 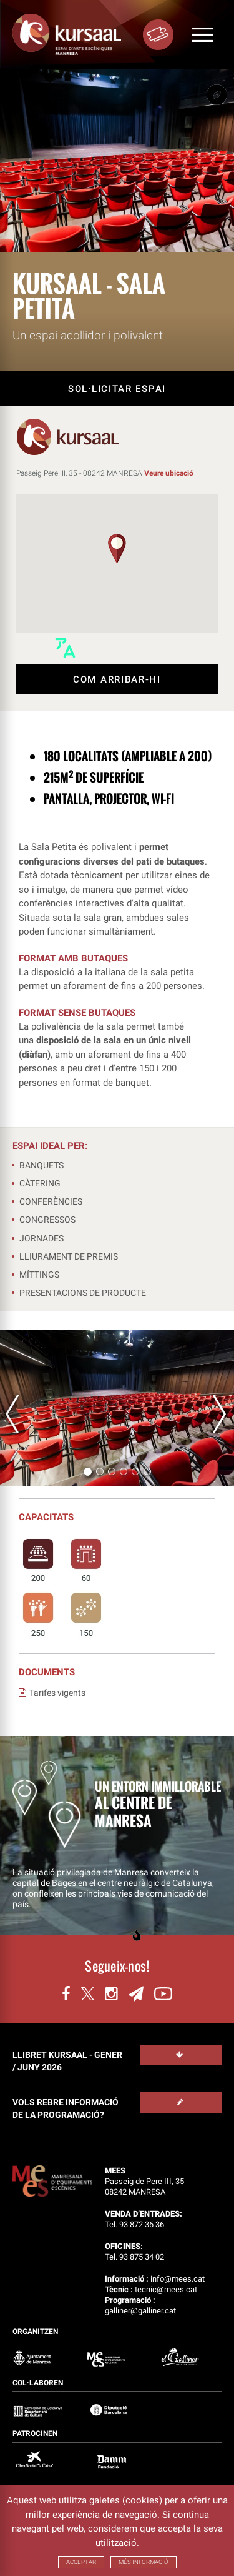 I want to click on switch to Japanese katakana input, so click(x=64, y=647).